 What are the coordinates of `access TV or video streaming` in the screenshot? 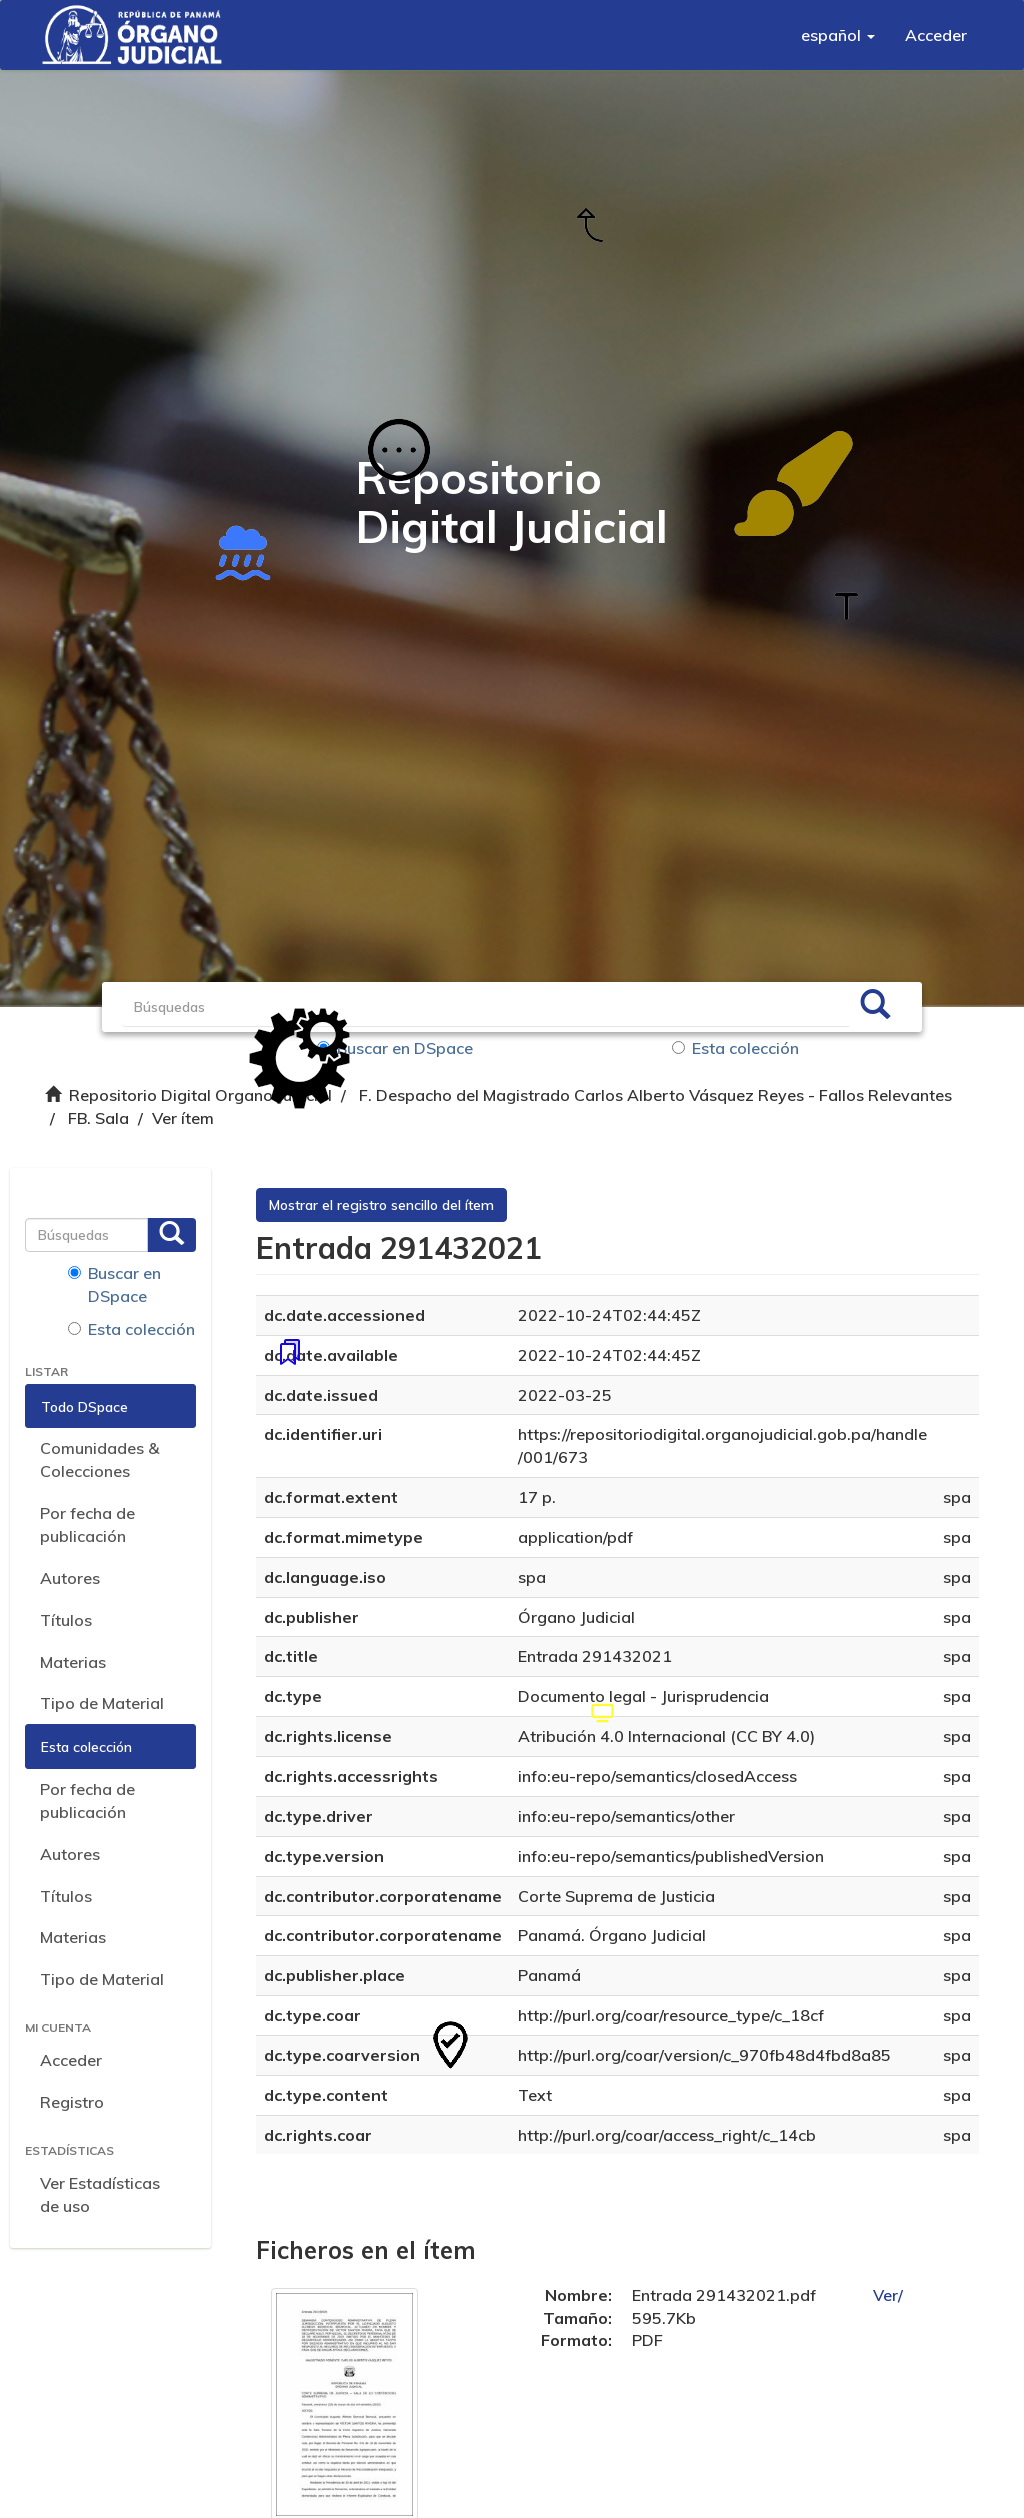 It's located at (602, 1712).